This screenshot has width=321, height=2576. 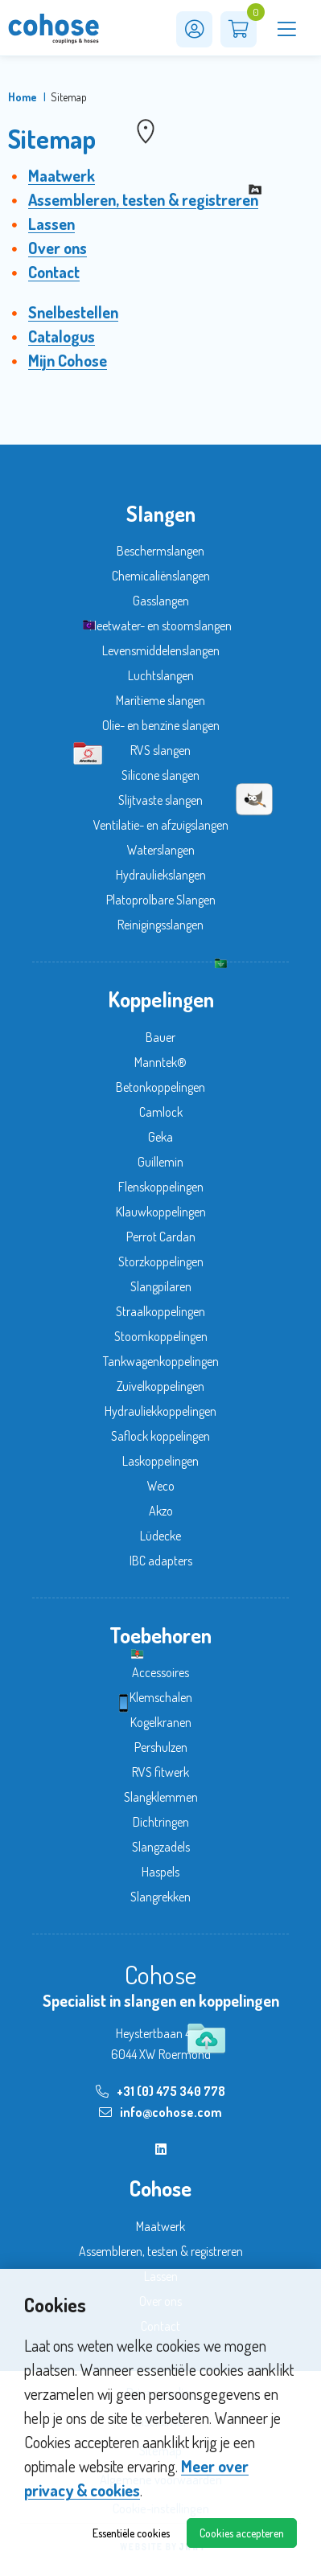 What do you see at coordinates (206, 2039) in the screenshot?
I see `access windows update download folder` at bounding box center [206, 2039].